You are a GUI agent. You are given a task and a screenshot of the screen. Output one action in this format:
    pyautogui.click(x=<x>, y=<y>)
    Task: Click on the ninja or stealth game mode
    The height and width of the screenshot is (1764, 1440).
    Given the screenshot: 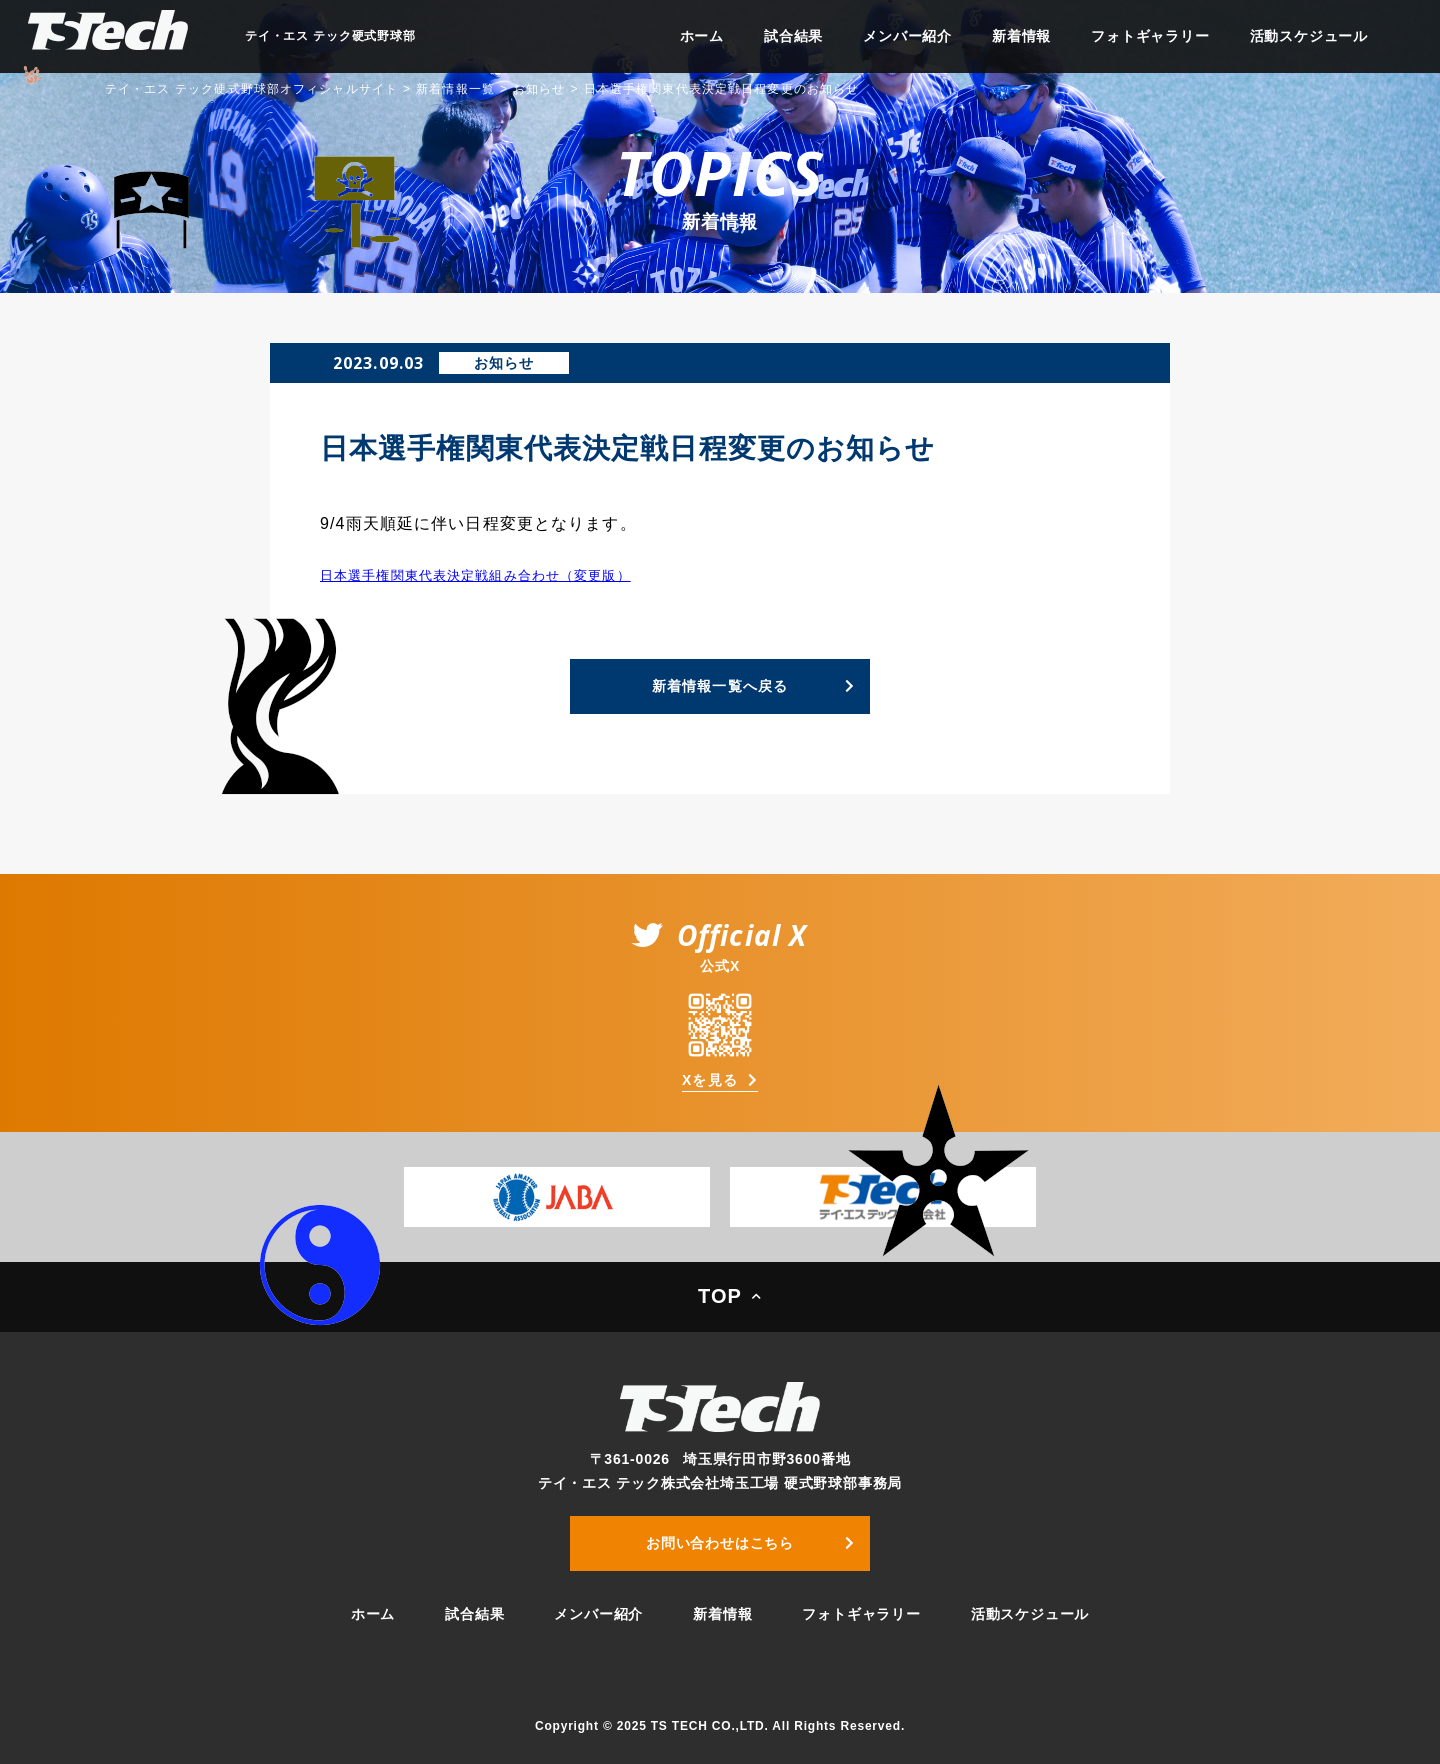 What is the action you would take?
    pyautogui.click(x=938, y=1170)
    